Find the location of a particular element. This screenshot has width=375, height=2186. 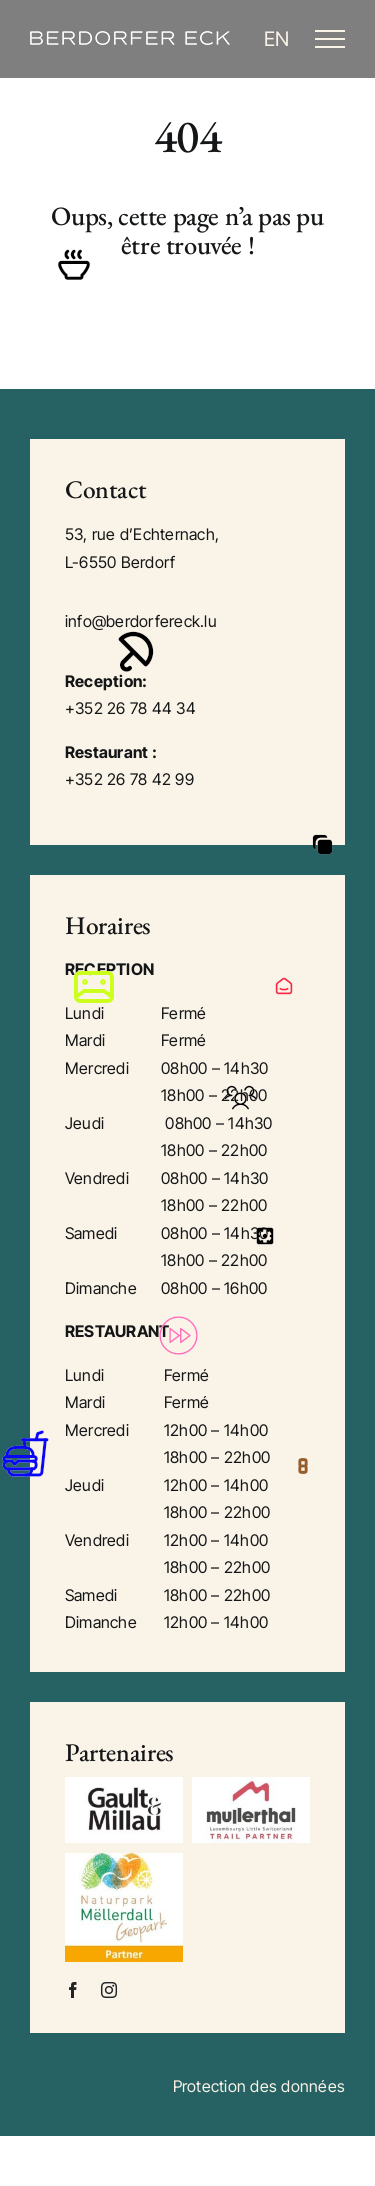

browse nearby fast food restaurants is located at coordinates (25, 1453).